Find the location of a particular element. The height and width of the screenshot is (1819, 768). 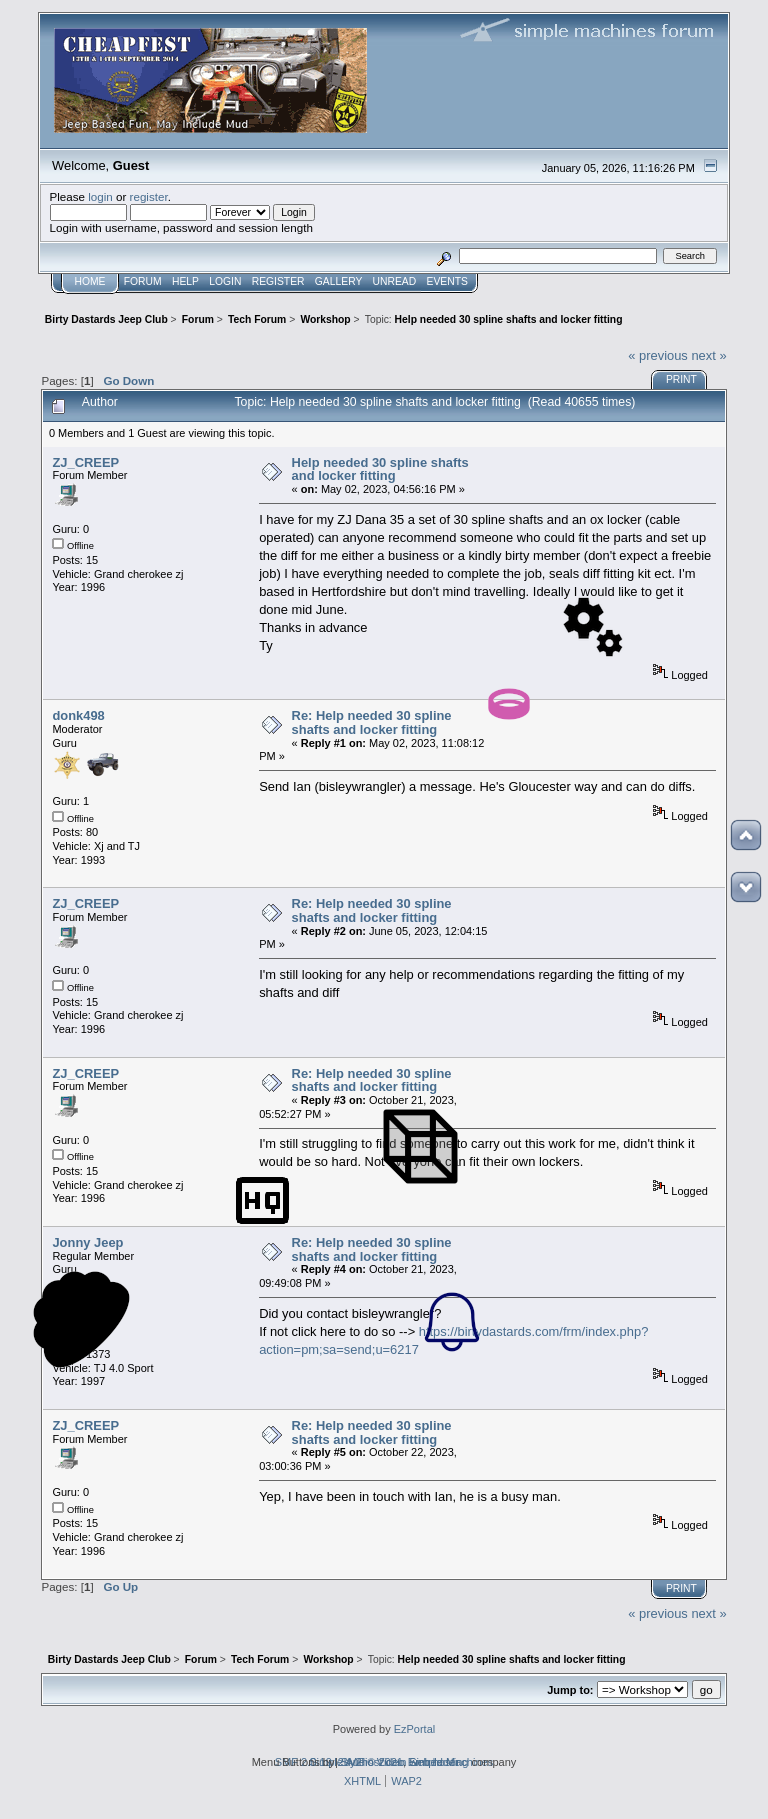

access miscellaneous settings or services is located at coordinates (593, 627).